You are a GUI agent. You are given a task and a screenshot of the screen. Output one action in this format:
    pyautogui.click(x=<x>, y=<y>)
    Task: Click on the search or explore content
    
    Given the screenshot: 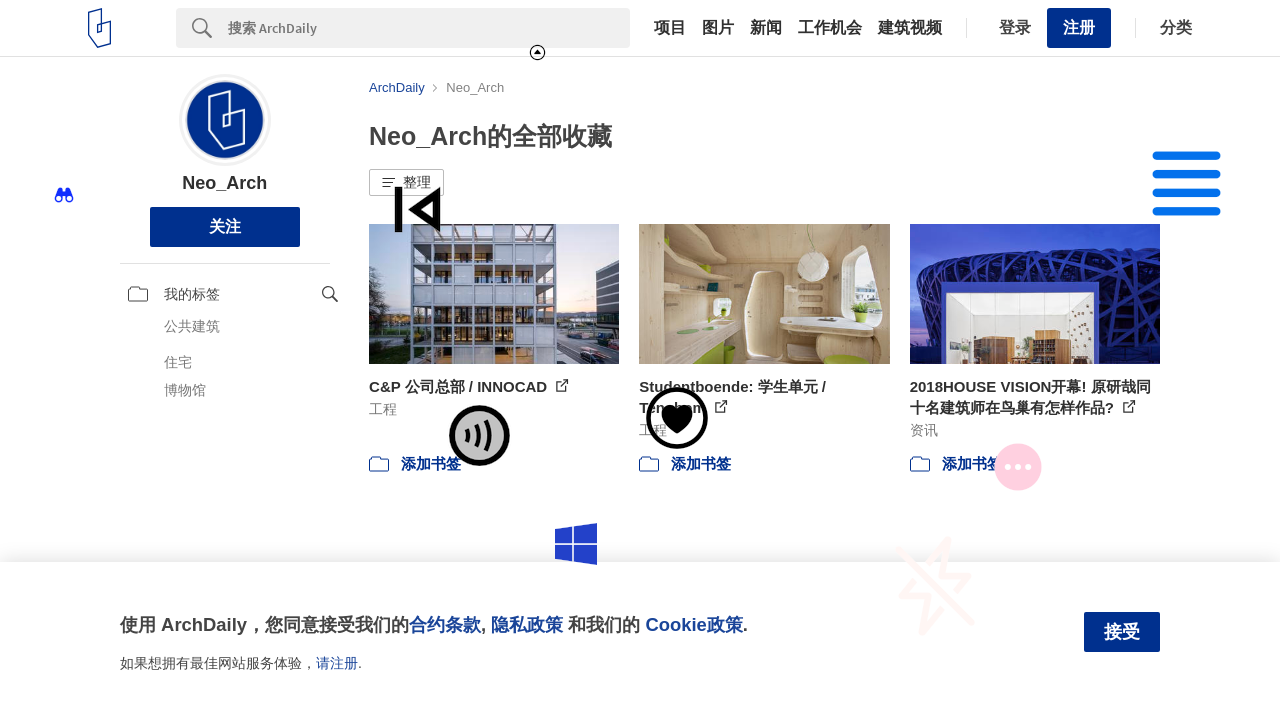 What is the action you would take?
    pyautogui.click(x=64, y=195)
    